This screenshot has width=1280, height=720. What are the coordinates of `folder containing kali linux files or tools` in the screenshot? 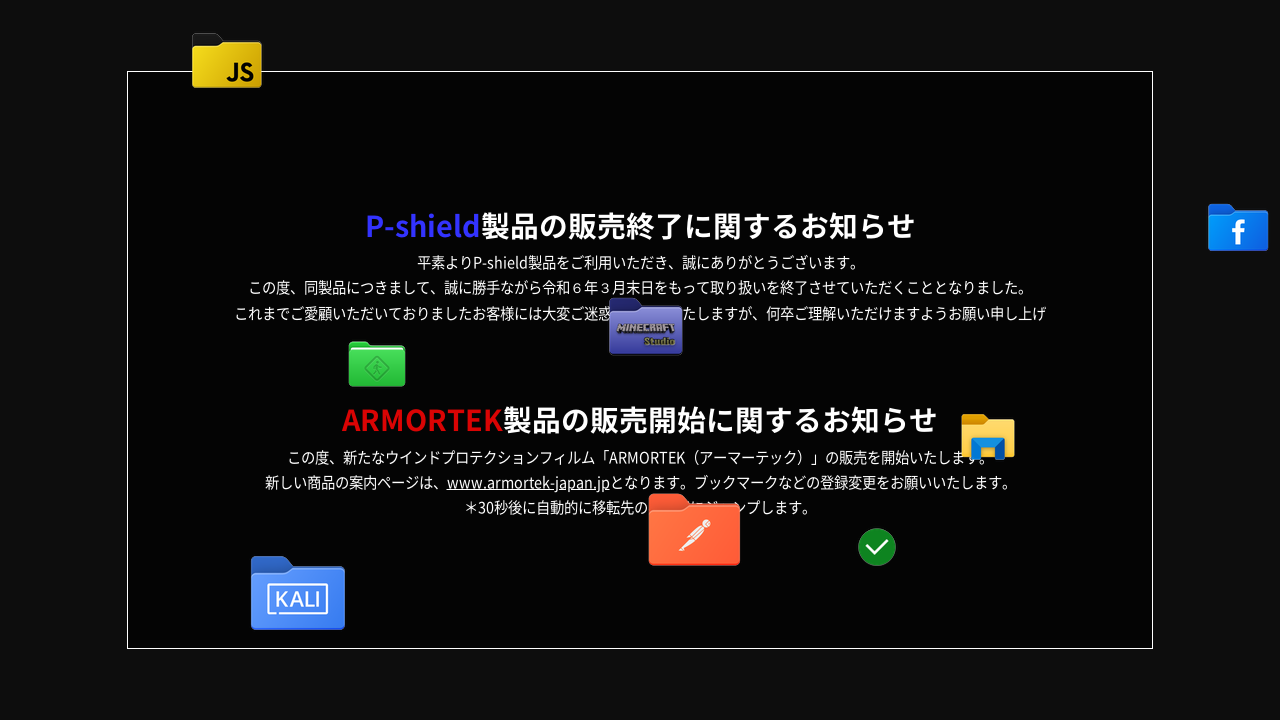 It's located at (297, 595).